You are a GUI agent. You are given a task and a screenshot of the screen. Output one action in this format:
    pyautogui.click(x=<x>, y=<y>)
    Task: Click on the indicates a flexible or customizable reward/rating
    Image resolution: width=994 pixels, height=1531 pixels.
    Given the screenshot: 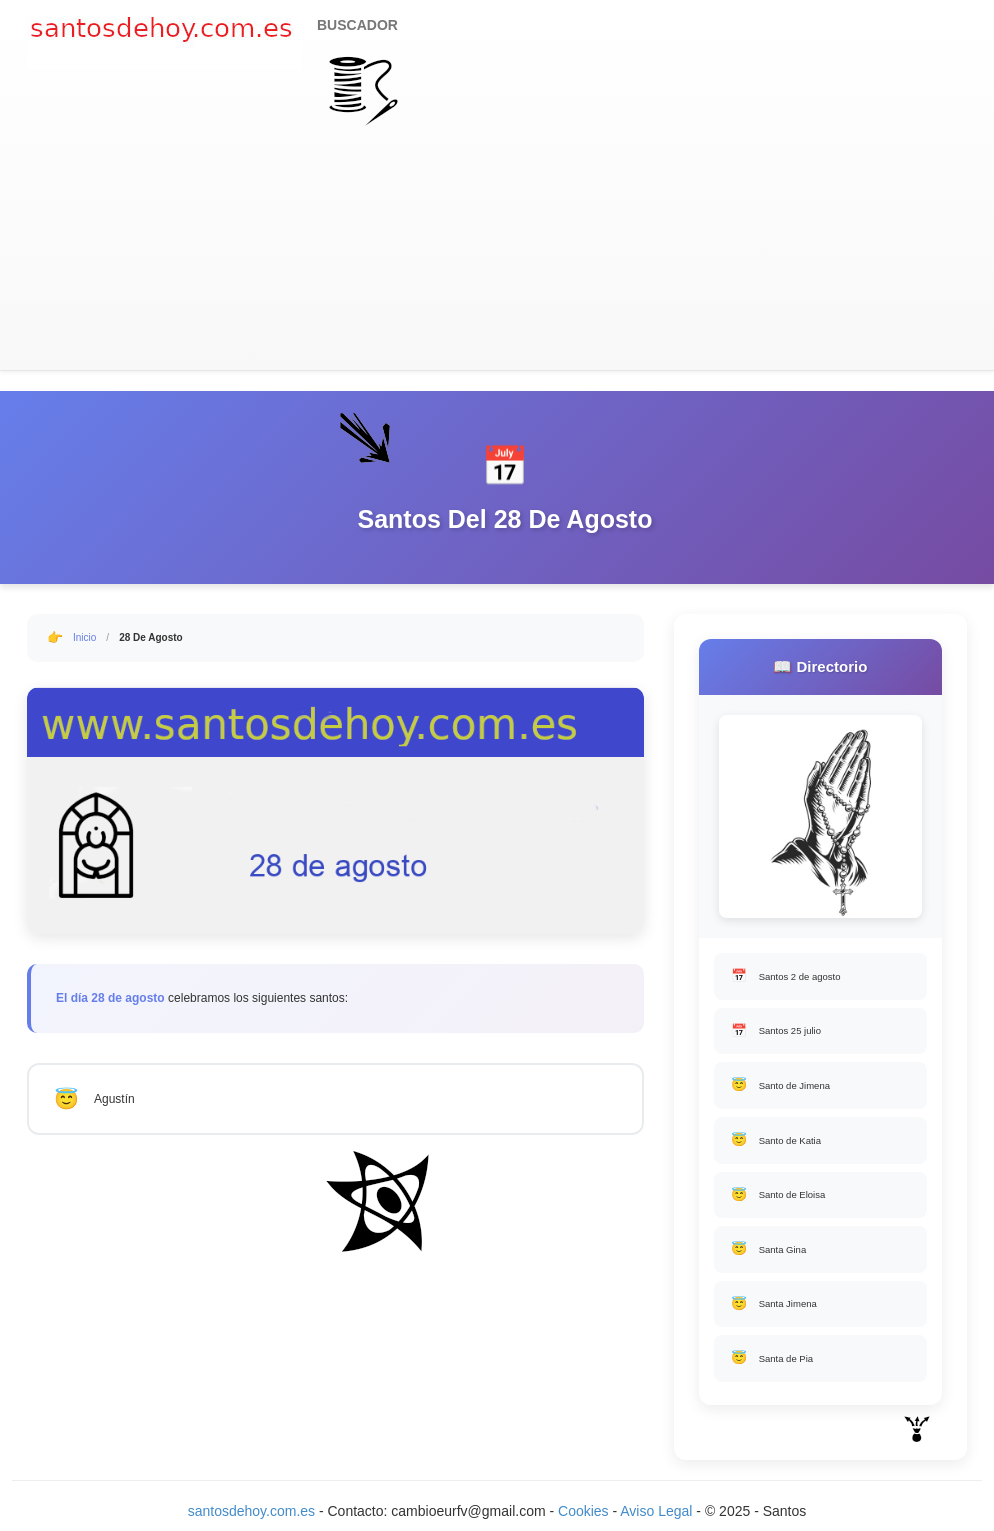 What is the action you would take?
    pyautogui.click(x=377, y=1202)
    